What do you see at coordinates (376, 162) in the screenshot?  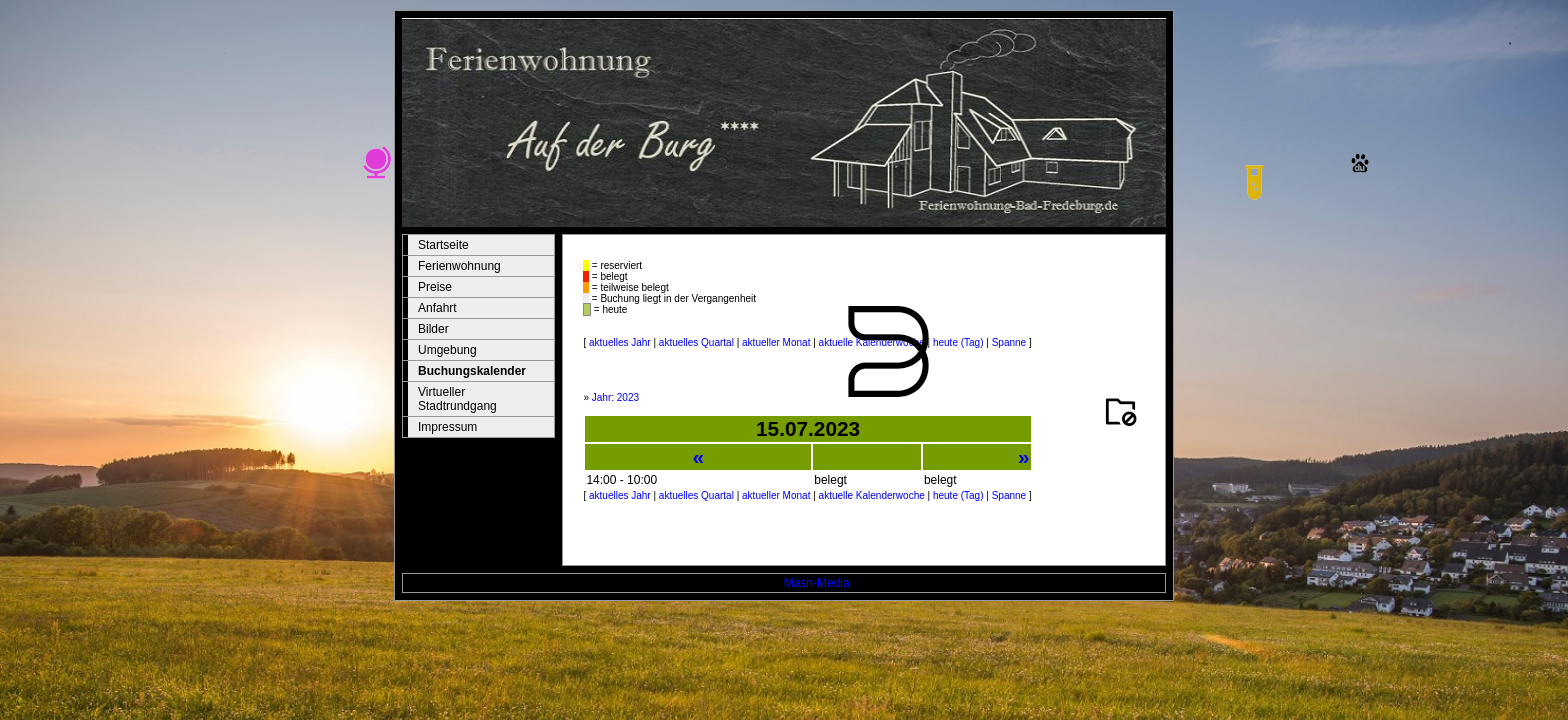 I see `switch to global or international settings` at bounding box center [376, 162].